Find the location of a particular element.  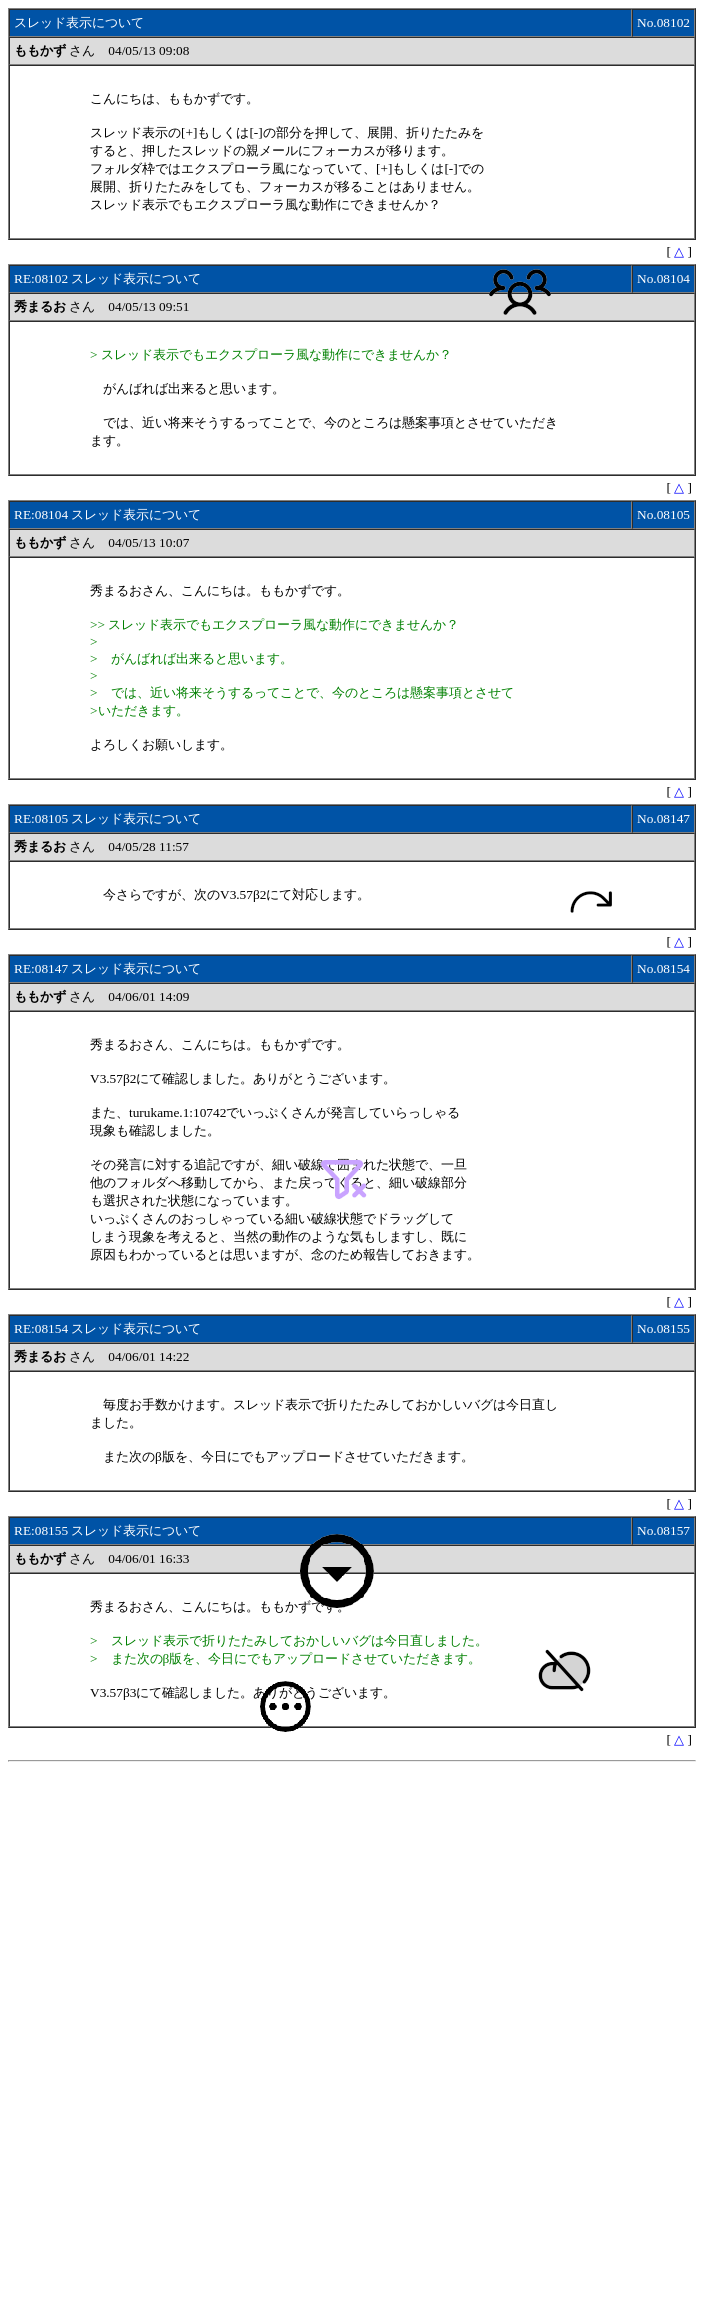

view group members or team is located at coordinates (520, 290).